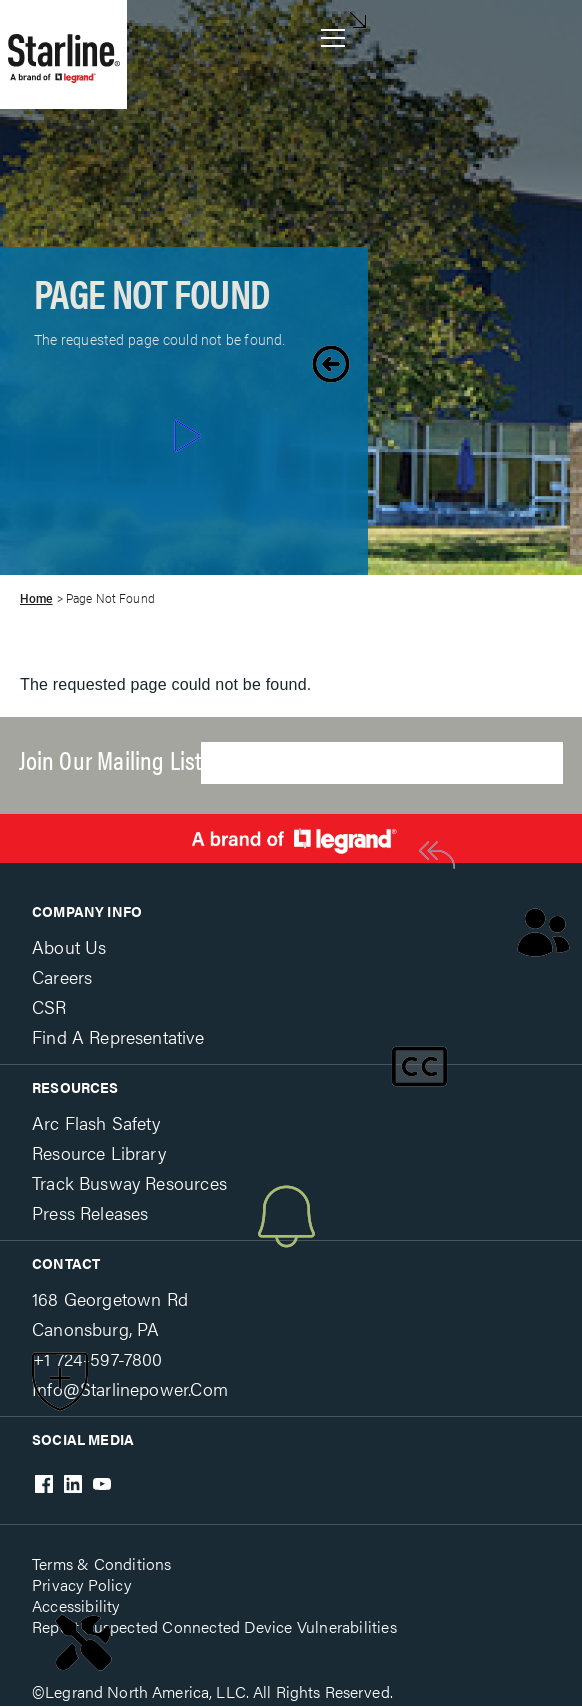  I want to click on view all users or team members, so click(543, 932).